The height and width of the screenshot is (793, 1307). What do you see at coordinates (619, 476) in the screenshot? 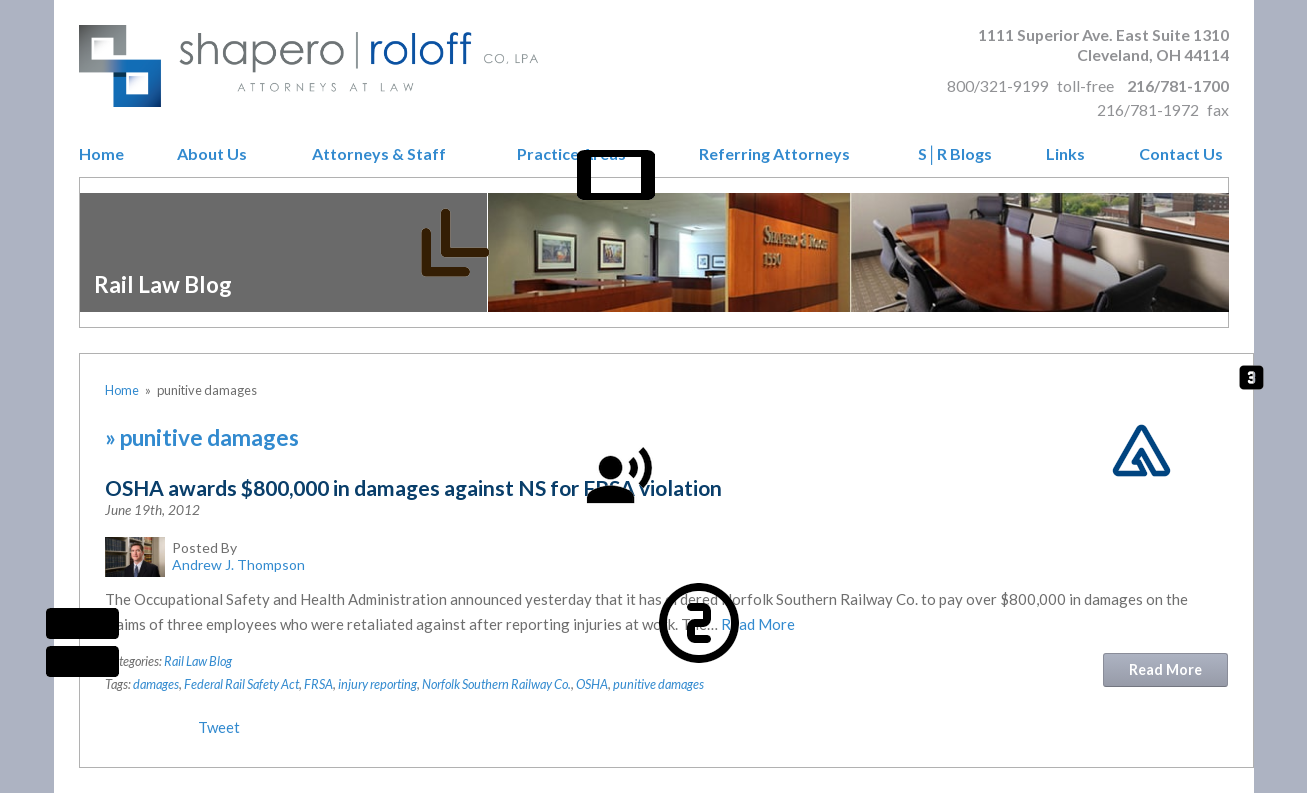
I see `activate voice recording or speech input` at bounding box center [619, 476].